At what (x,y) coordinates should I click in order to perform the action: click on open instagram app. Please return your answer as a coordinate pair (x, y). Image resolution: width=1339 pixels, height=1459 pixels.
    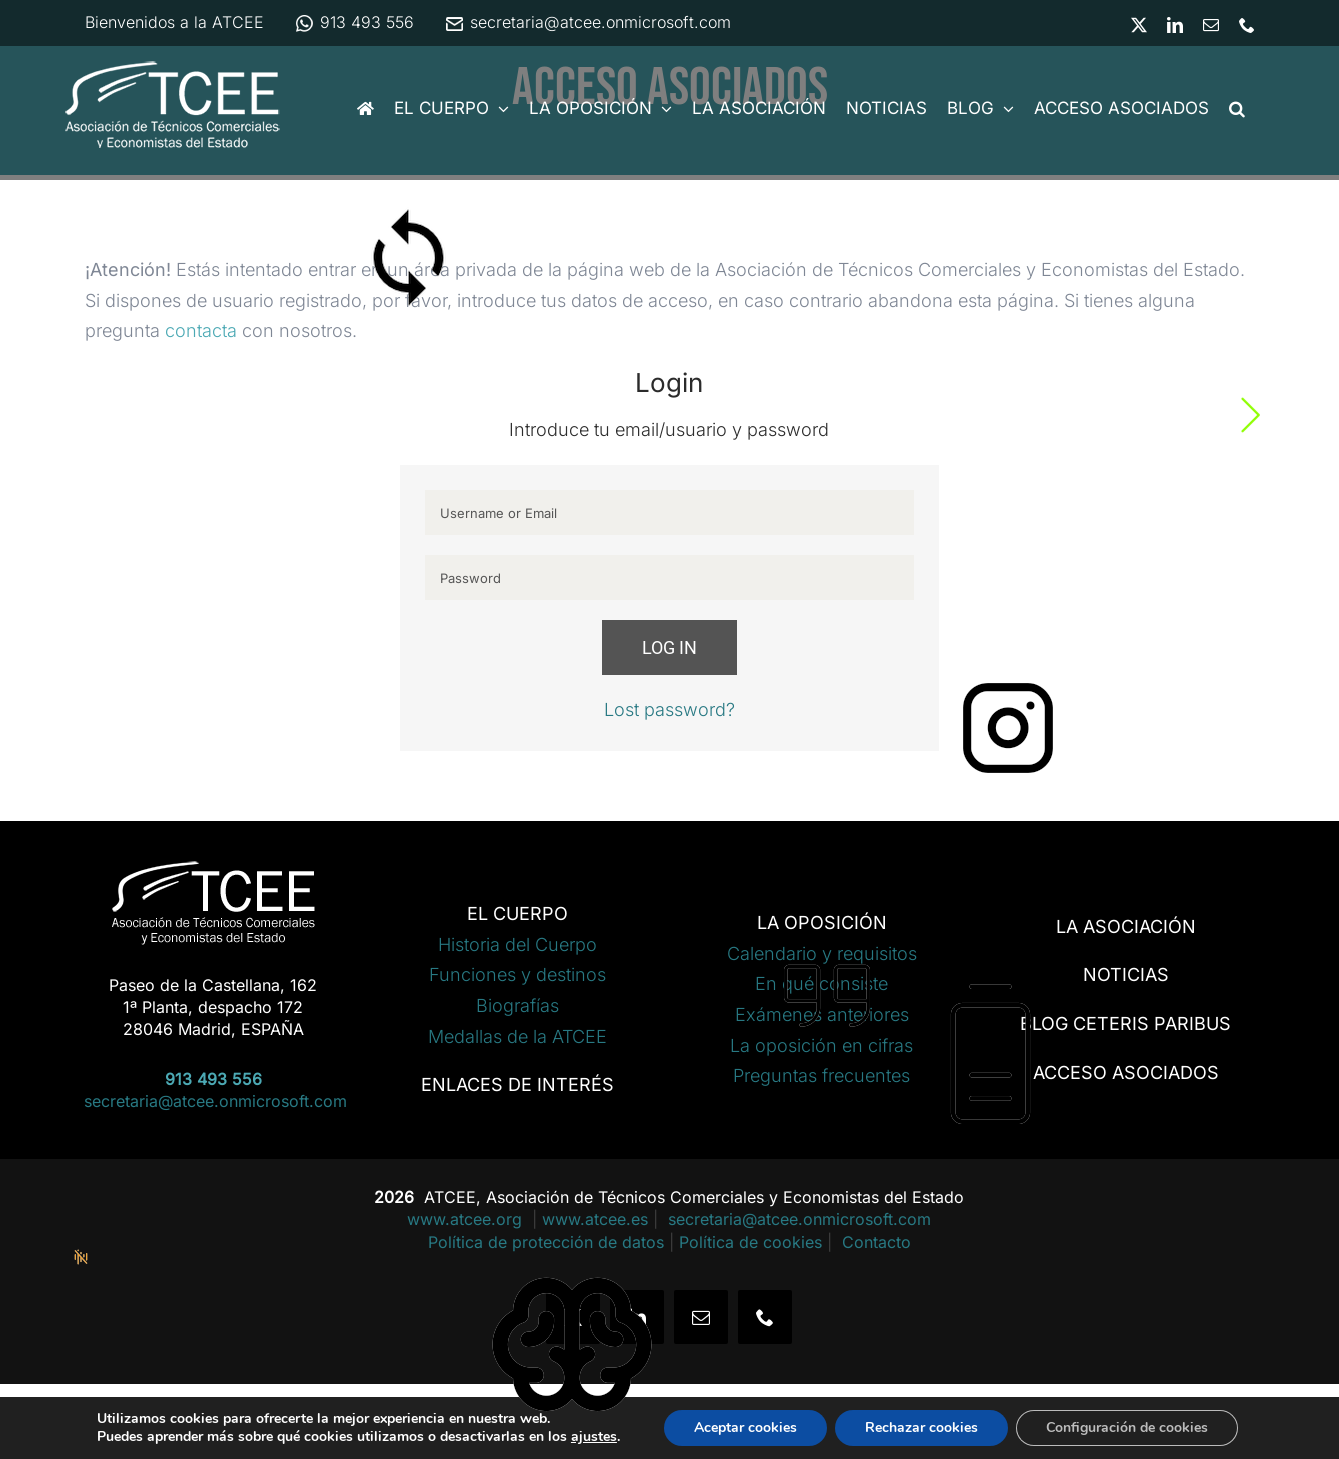
    Looking at the image, I should click on (1008, 728).